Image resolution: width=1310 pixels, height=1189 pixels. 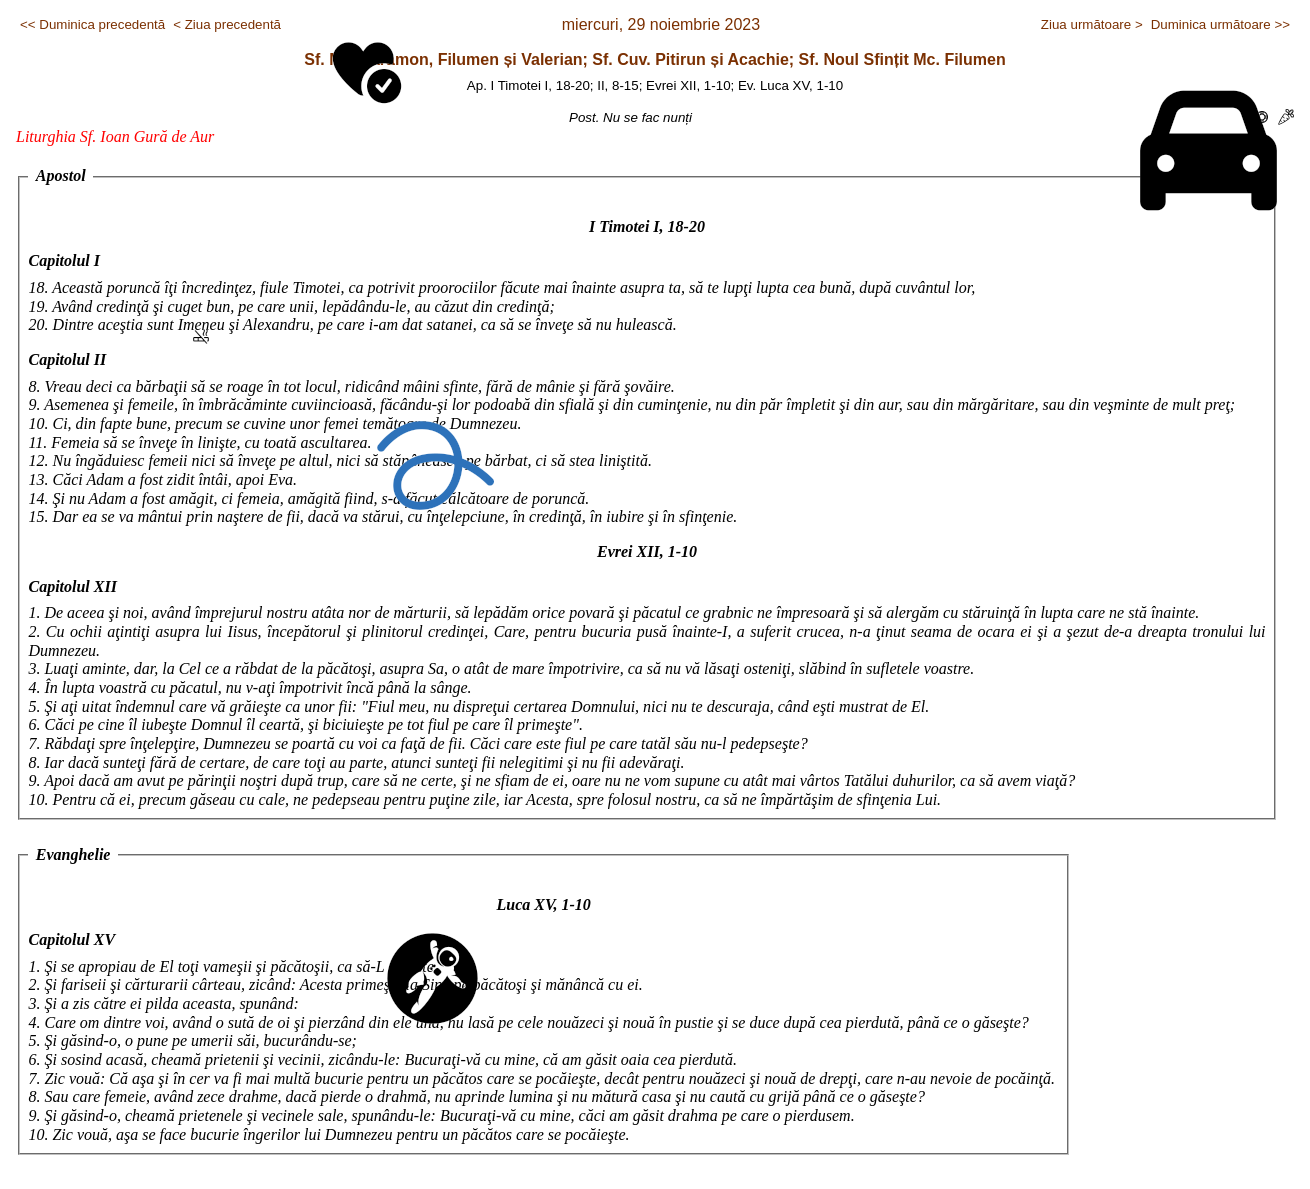 What do you see at coordinates (1208, 150) in the screenshot?
I see `select car or automobile option` at bounding box center [1208, 150].